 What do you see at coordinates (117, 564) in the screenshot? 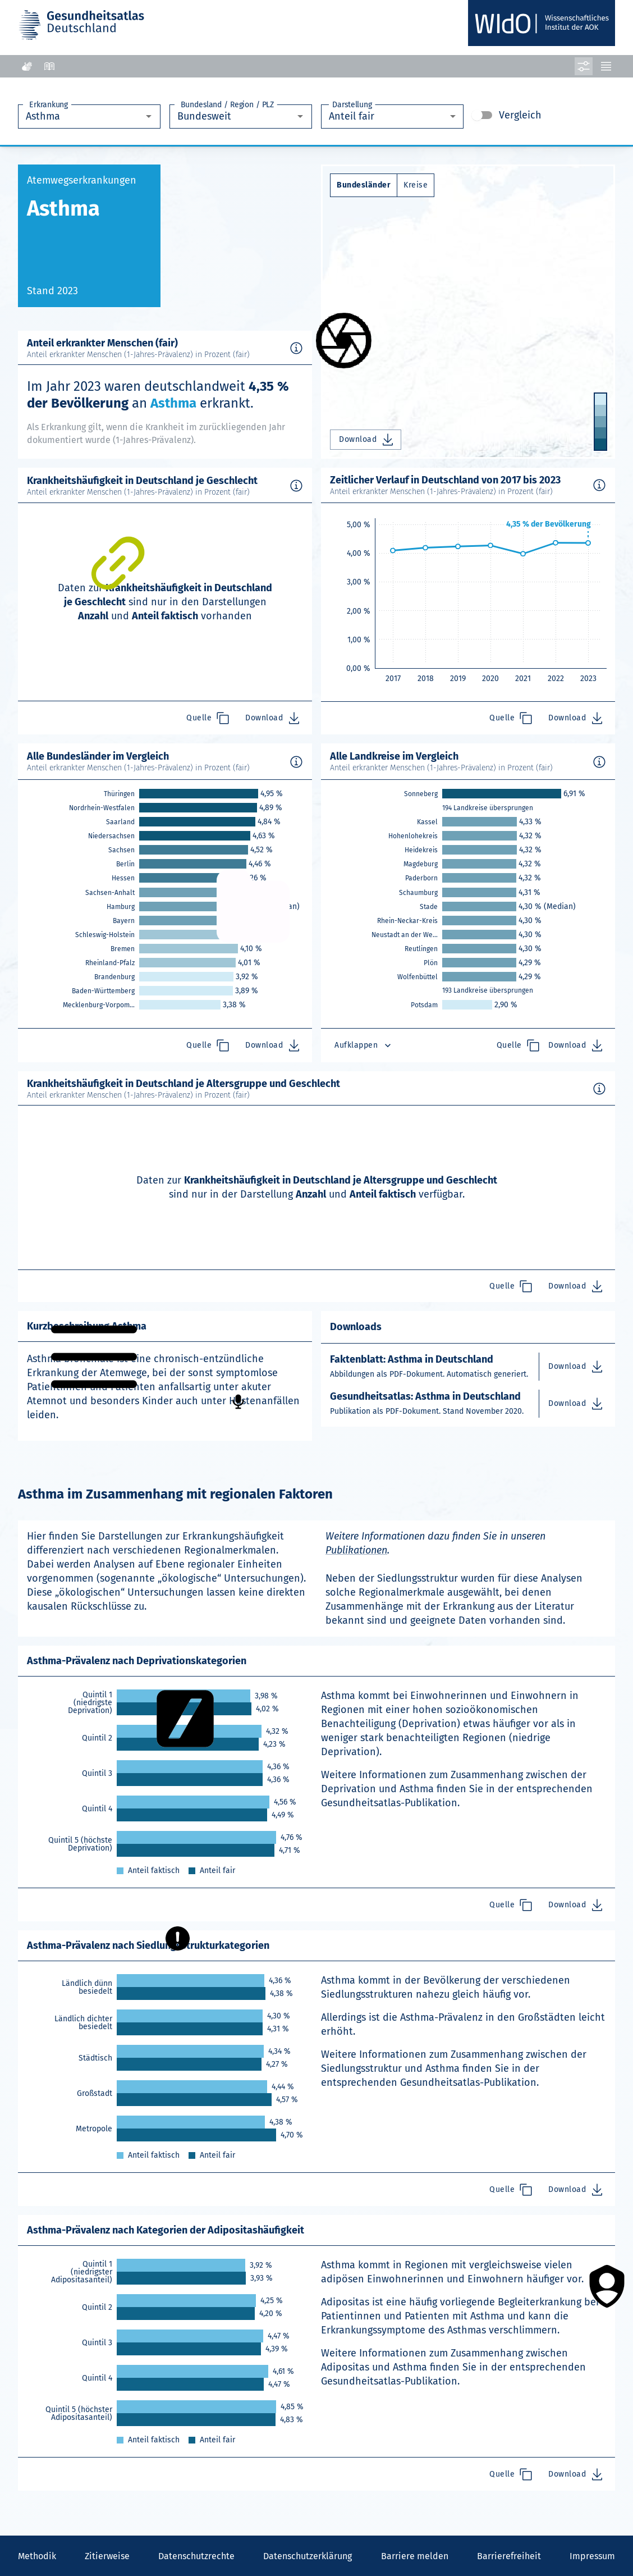
I see `copy or share a link` at bounding box center [117, 564].